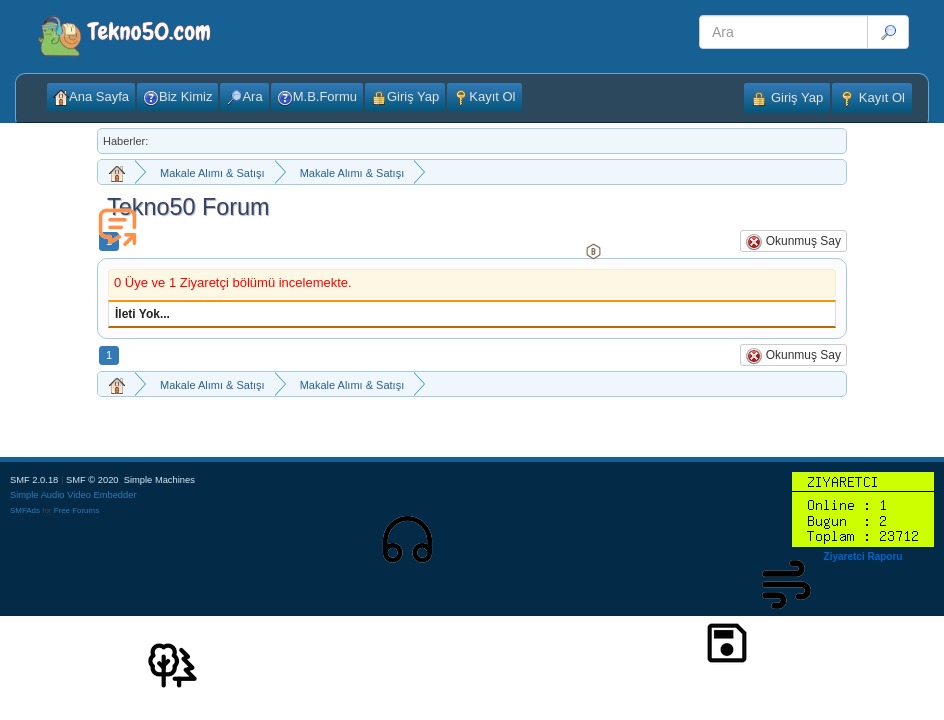  What do you see at coordinates (117, 225) in the screenshot?
I see `share a message or conversation` at bounding box center [117, 225].